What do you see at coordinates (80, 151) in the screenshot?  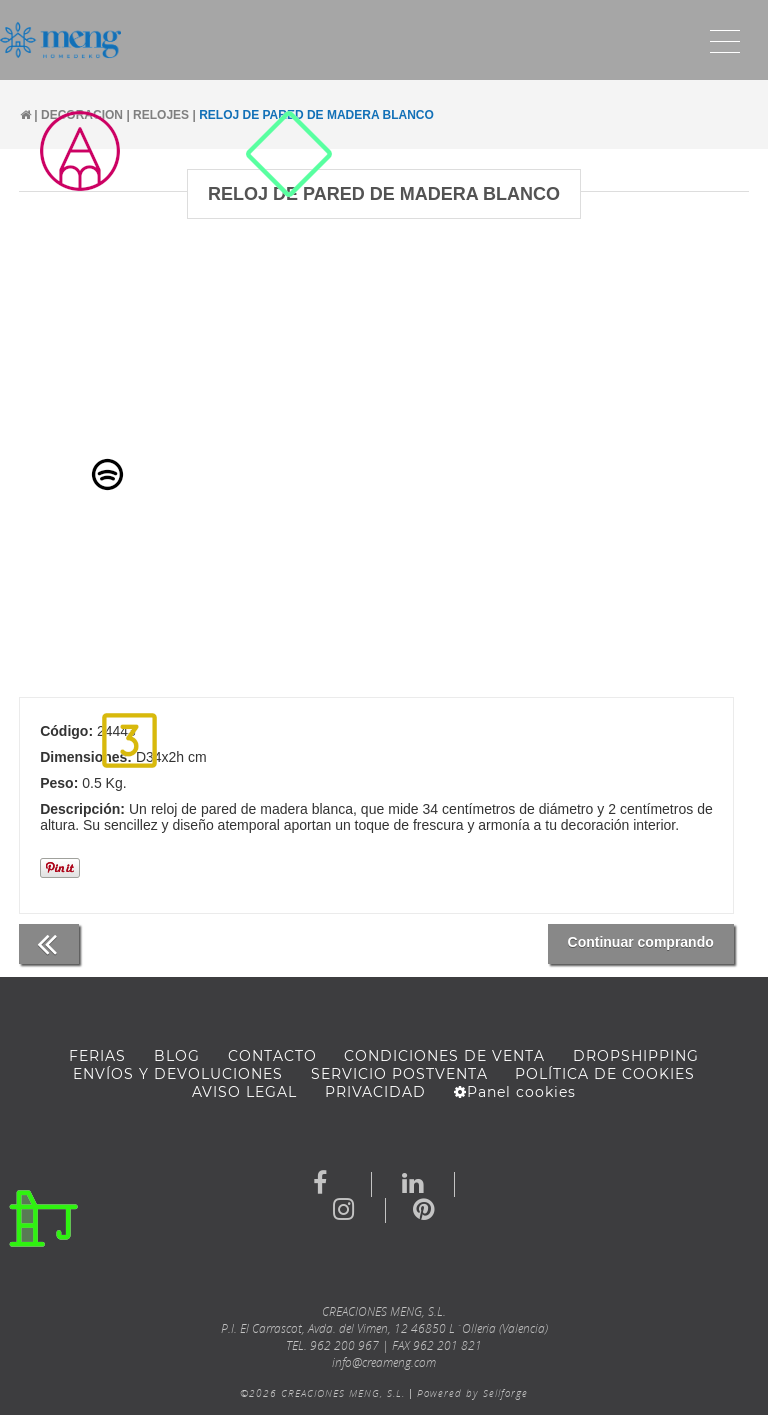 I see `edit or modify content` at bounding box center [80, 151].